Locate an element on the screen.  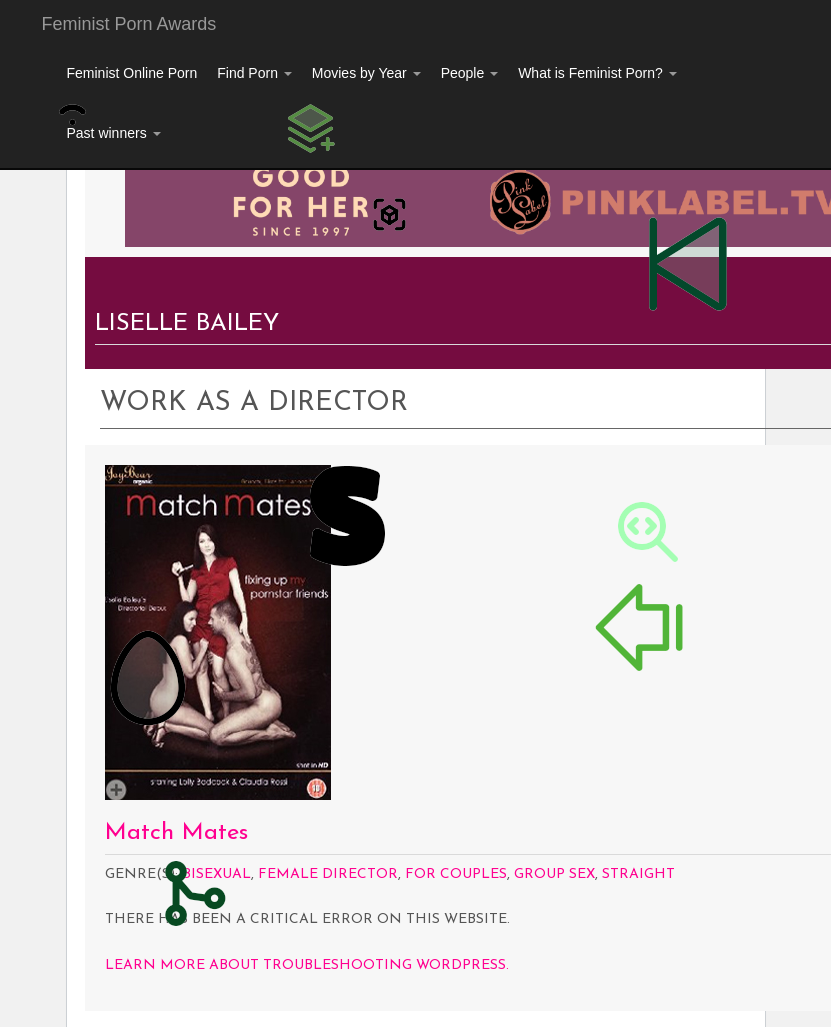
indicates egg or egg-related content is located at coordinates (148, 678).